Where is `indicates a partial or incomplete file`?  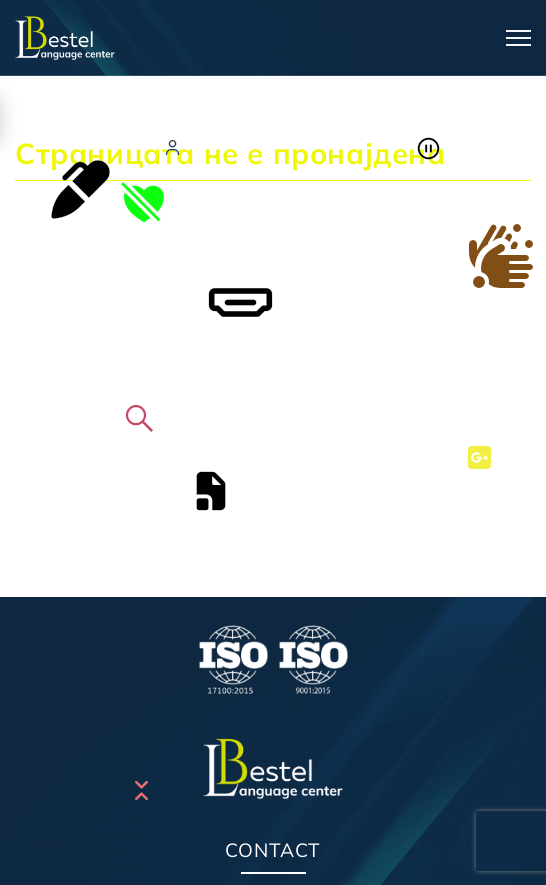
indicates a partial or incomplete file is located at coordinates (211, 491).